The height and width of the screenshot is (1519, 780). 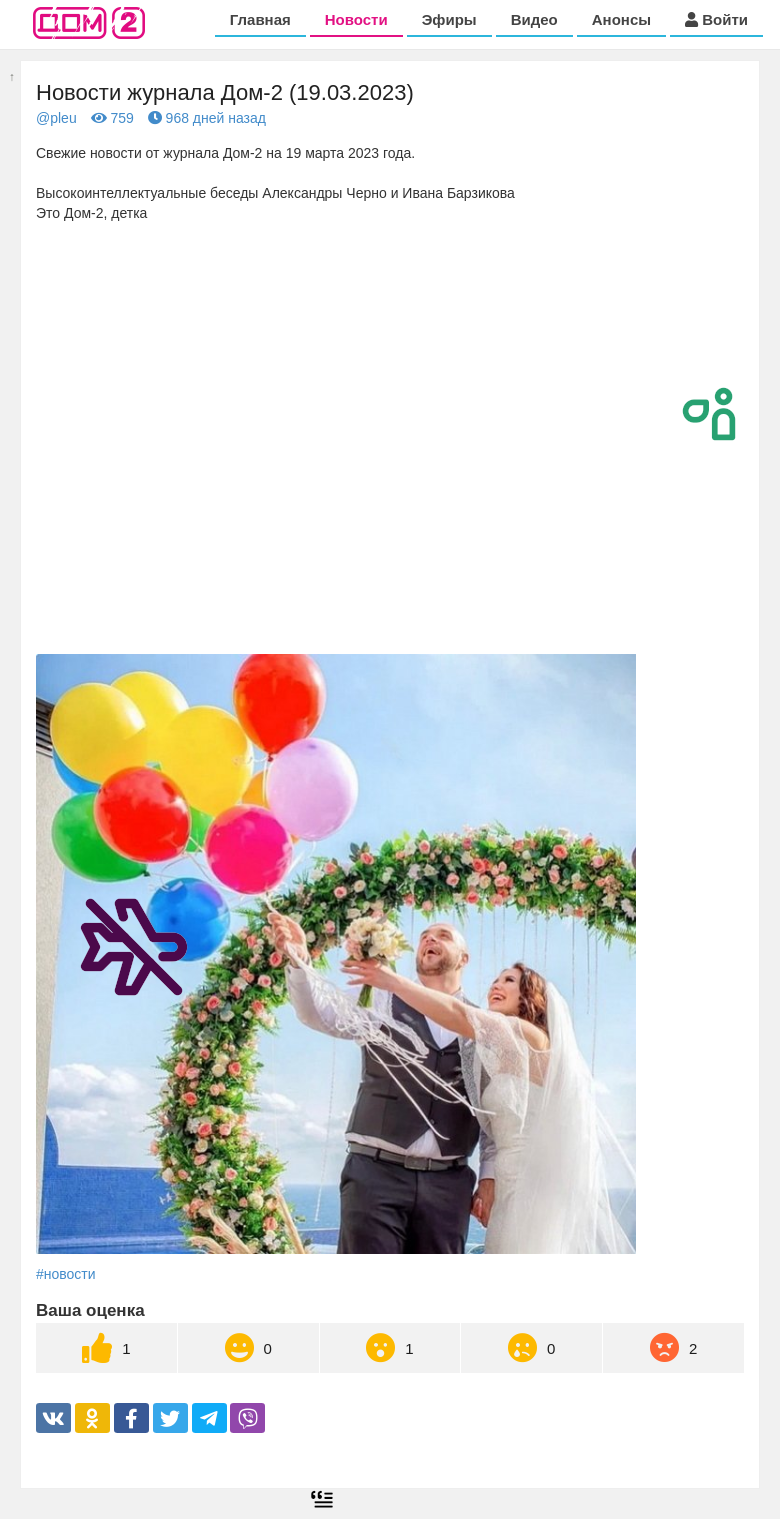 I want to click on visit spacehey social network profile, so click(x=709, y=414).